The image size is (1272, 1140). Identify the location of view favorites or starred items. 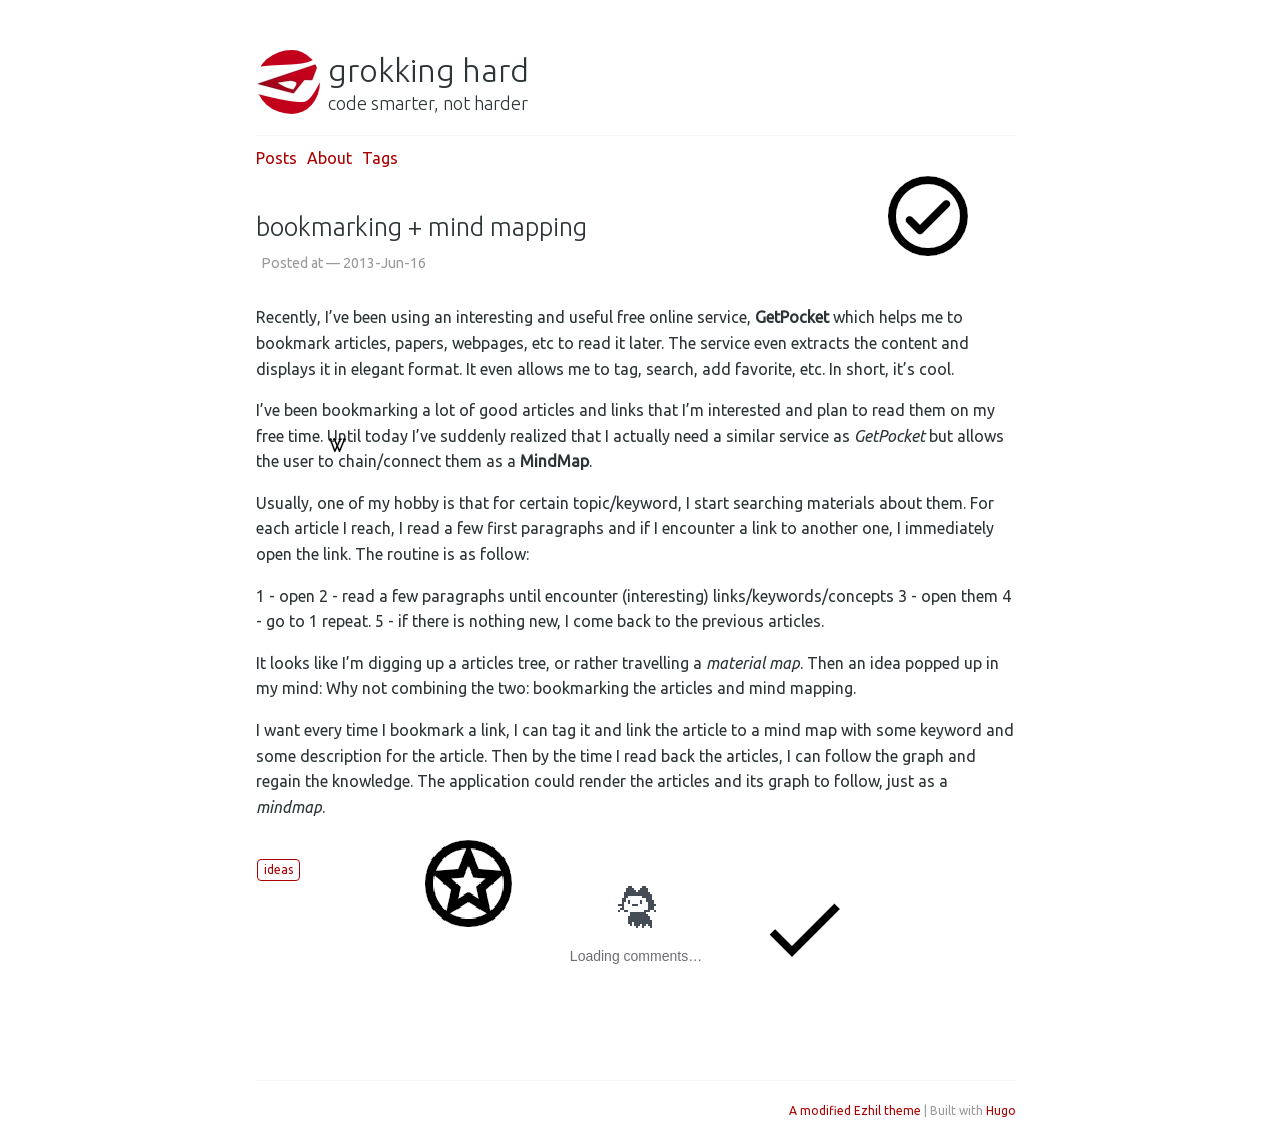
(468, 883).